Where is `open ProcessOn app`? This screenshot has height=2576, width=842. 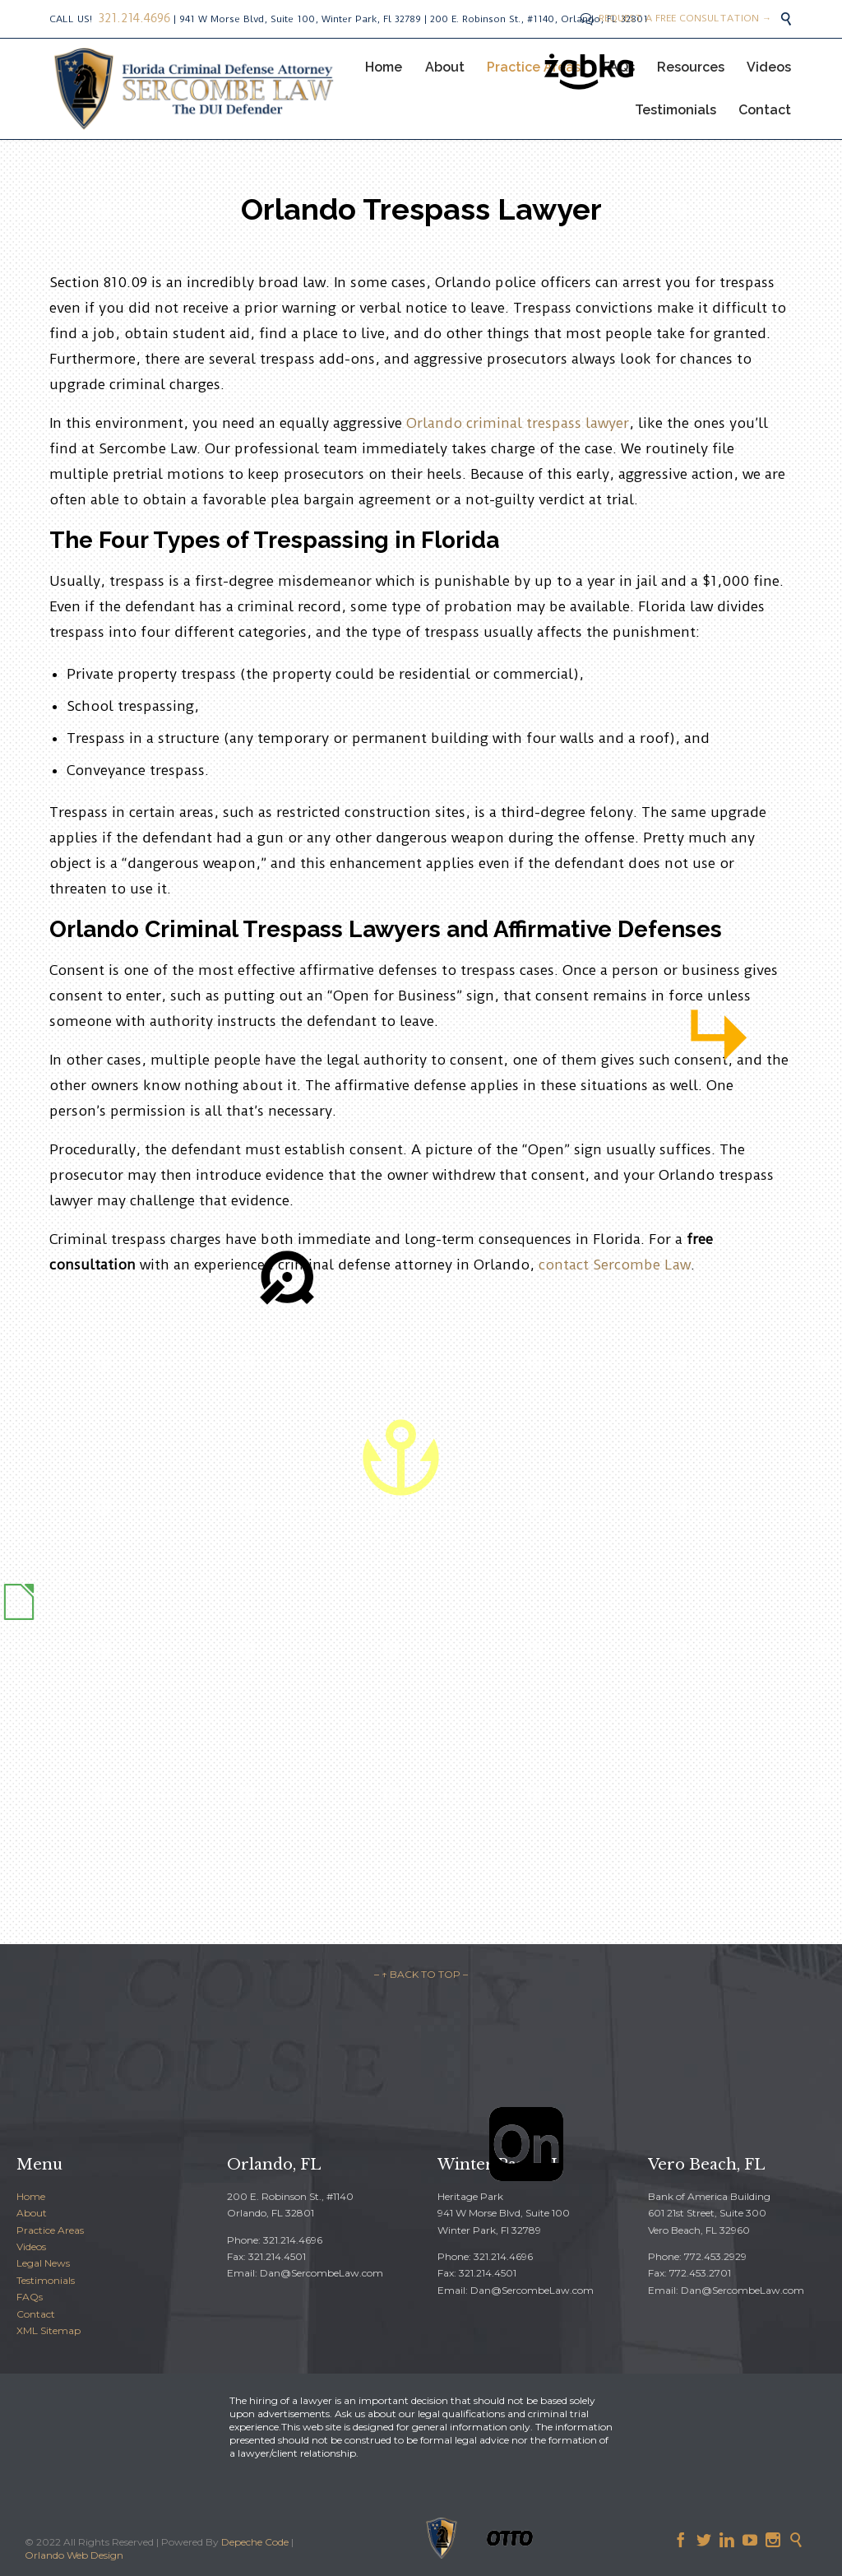
open ProcessOn app is located at coordinates (526, 2144).